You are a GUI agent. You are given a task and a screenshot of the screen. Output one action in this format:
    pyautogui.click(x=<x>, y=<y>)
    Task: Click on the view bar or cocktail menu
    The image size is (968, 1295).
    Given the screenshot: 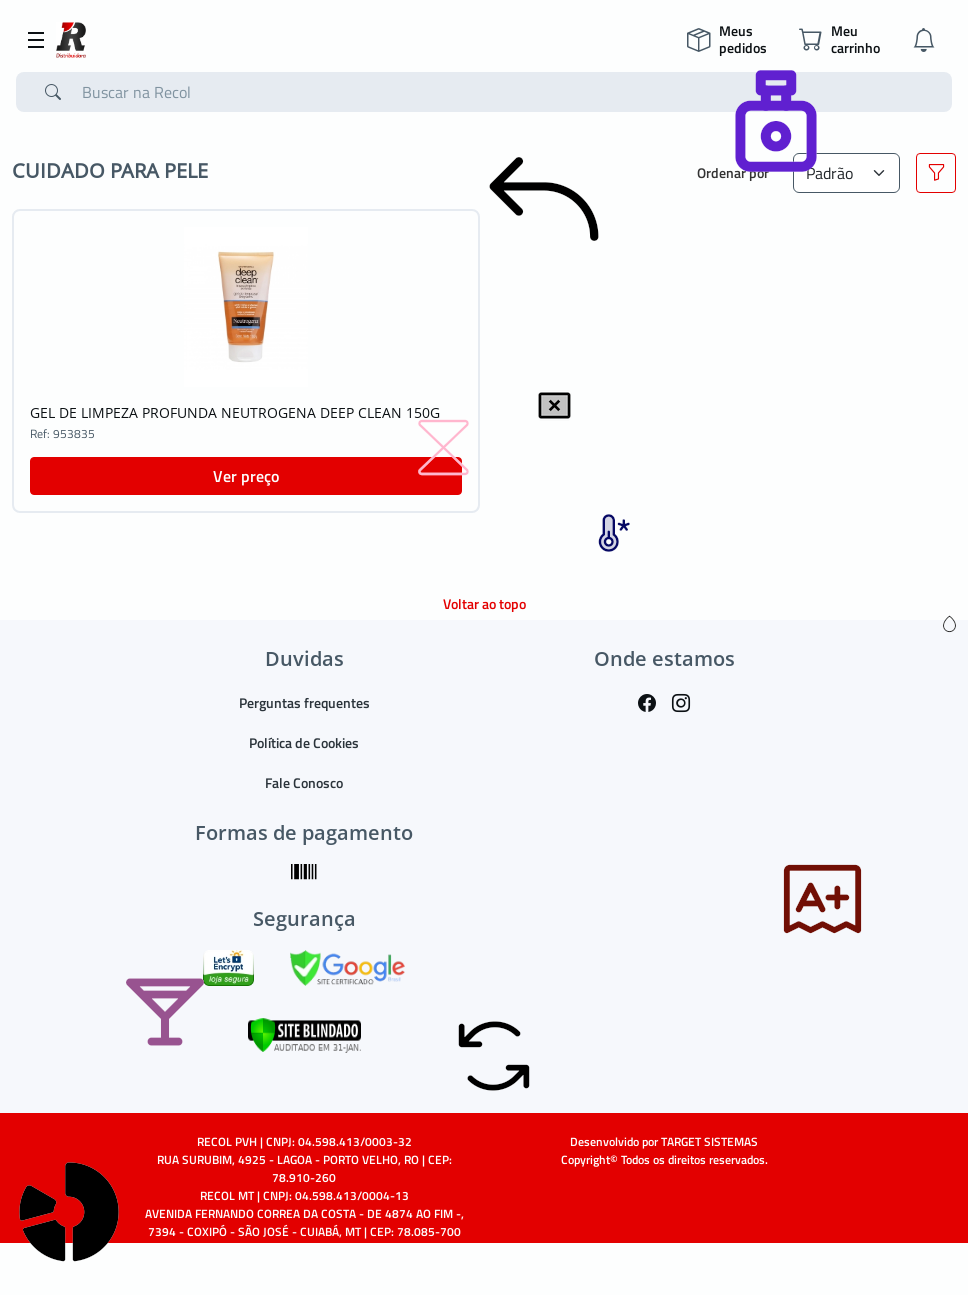 What is the action you would take?
    pyautogui.click(x=165, y=1012)
    